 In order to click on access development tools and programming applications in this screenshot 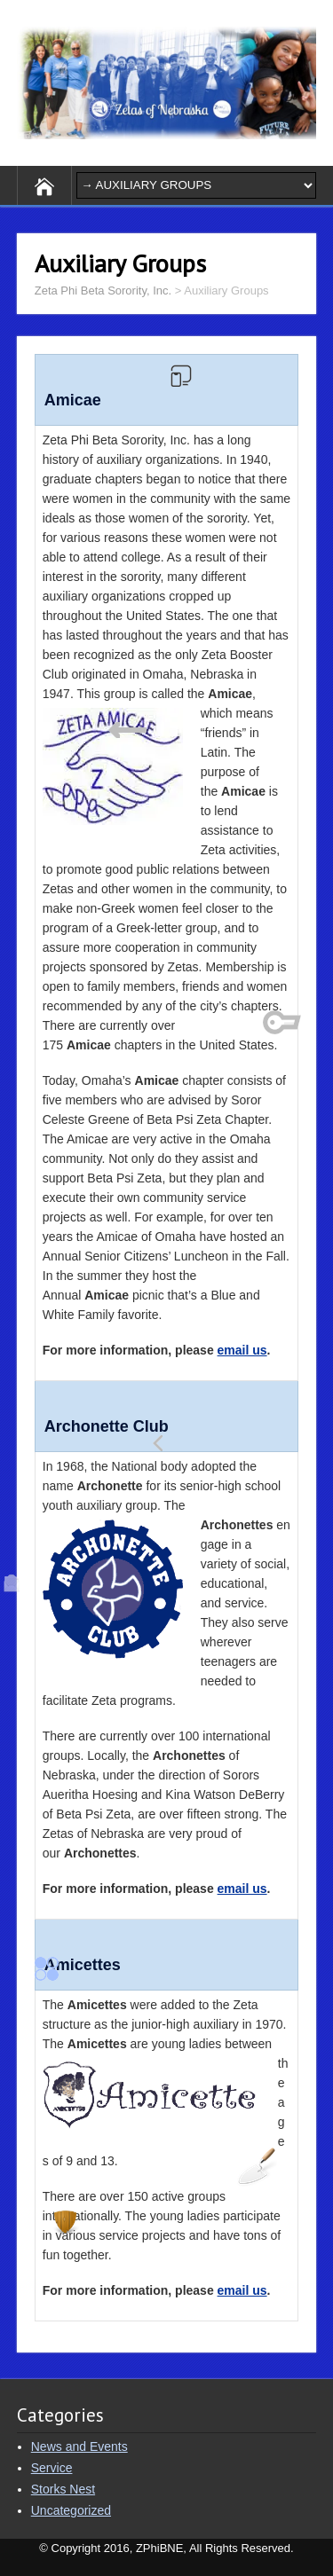, I will do `click(257, 2166)`.